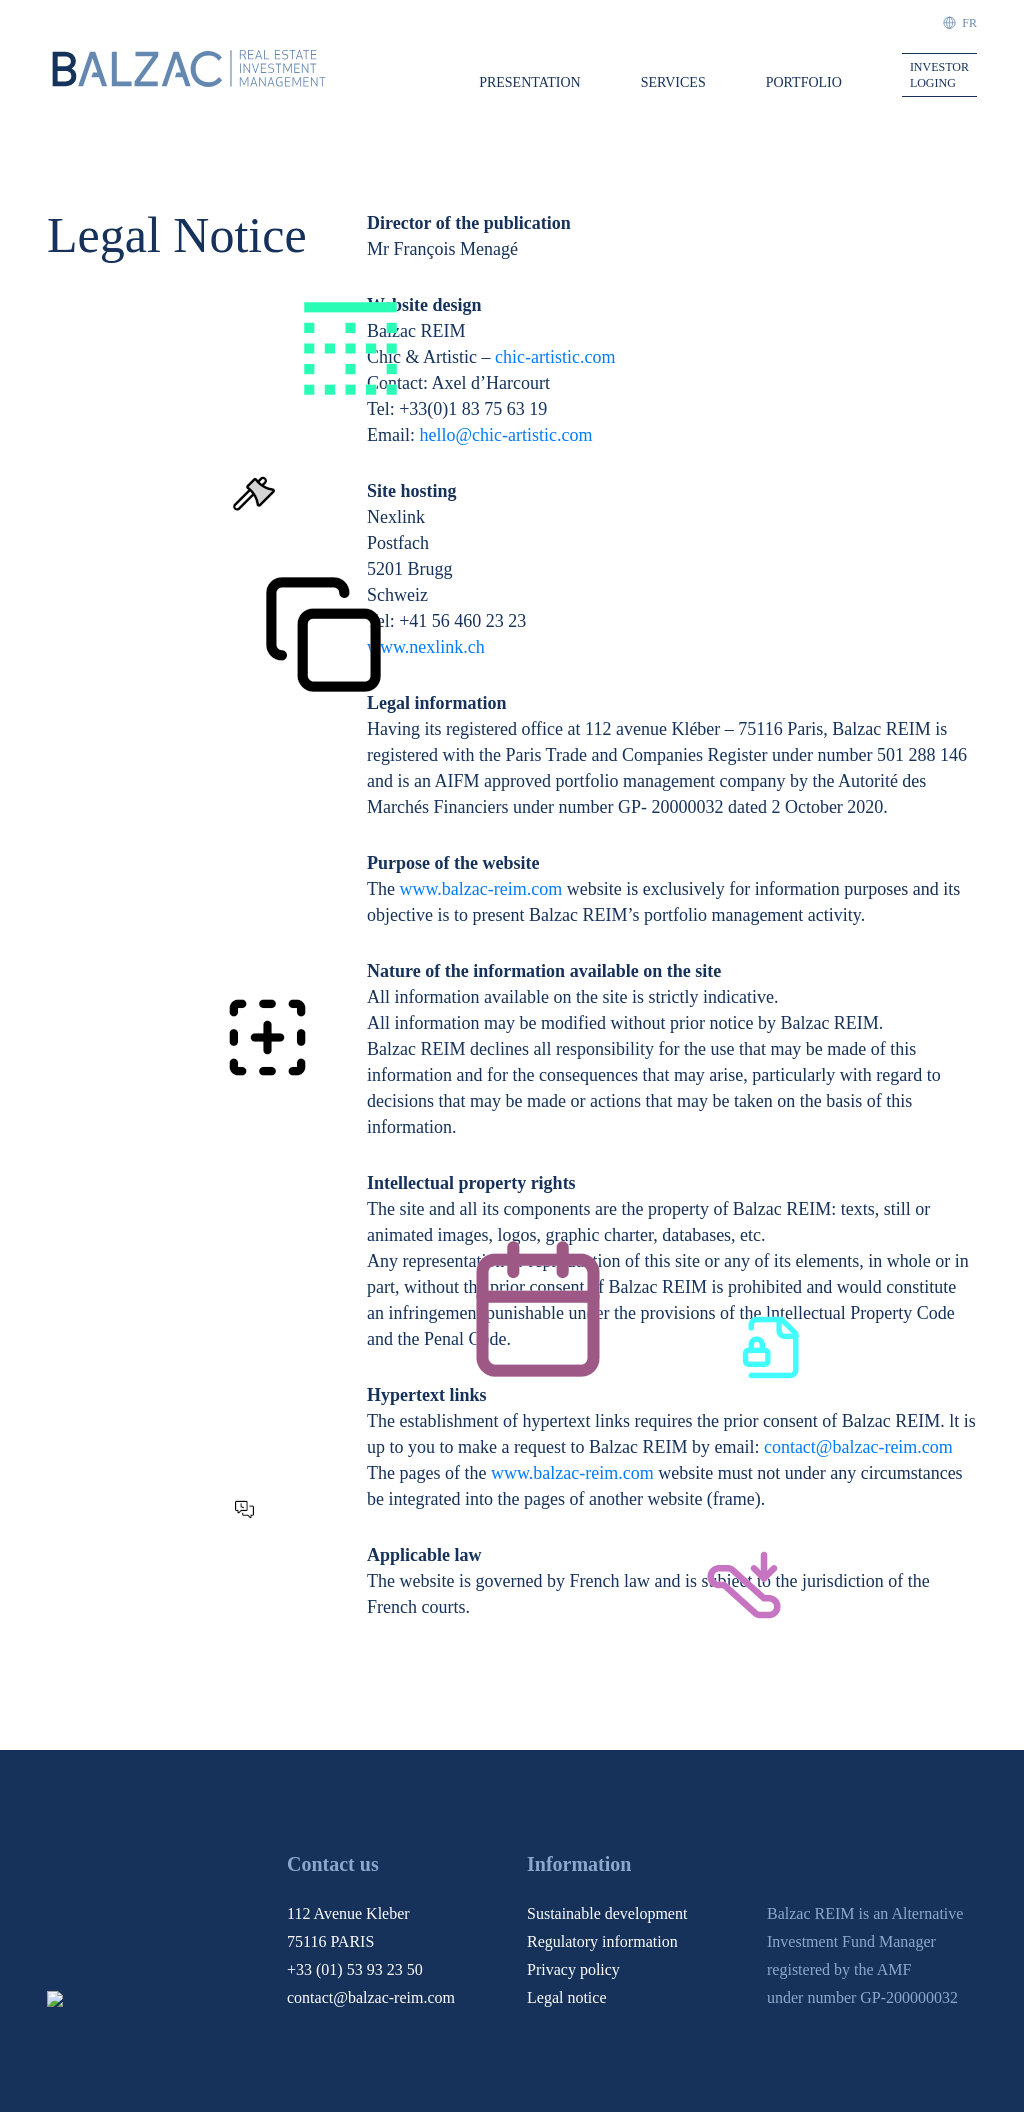 This screenshot has width=1024, height=2112. Describe the element at coordinates (350, 348) in the screenshot. I see `apply border to top edge of selection` at that location.